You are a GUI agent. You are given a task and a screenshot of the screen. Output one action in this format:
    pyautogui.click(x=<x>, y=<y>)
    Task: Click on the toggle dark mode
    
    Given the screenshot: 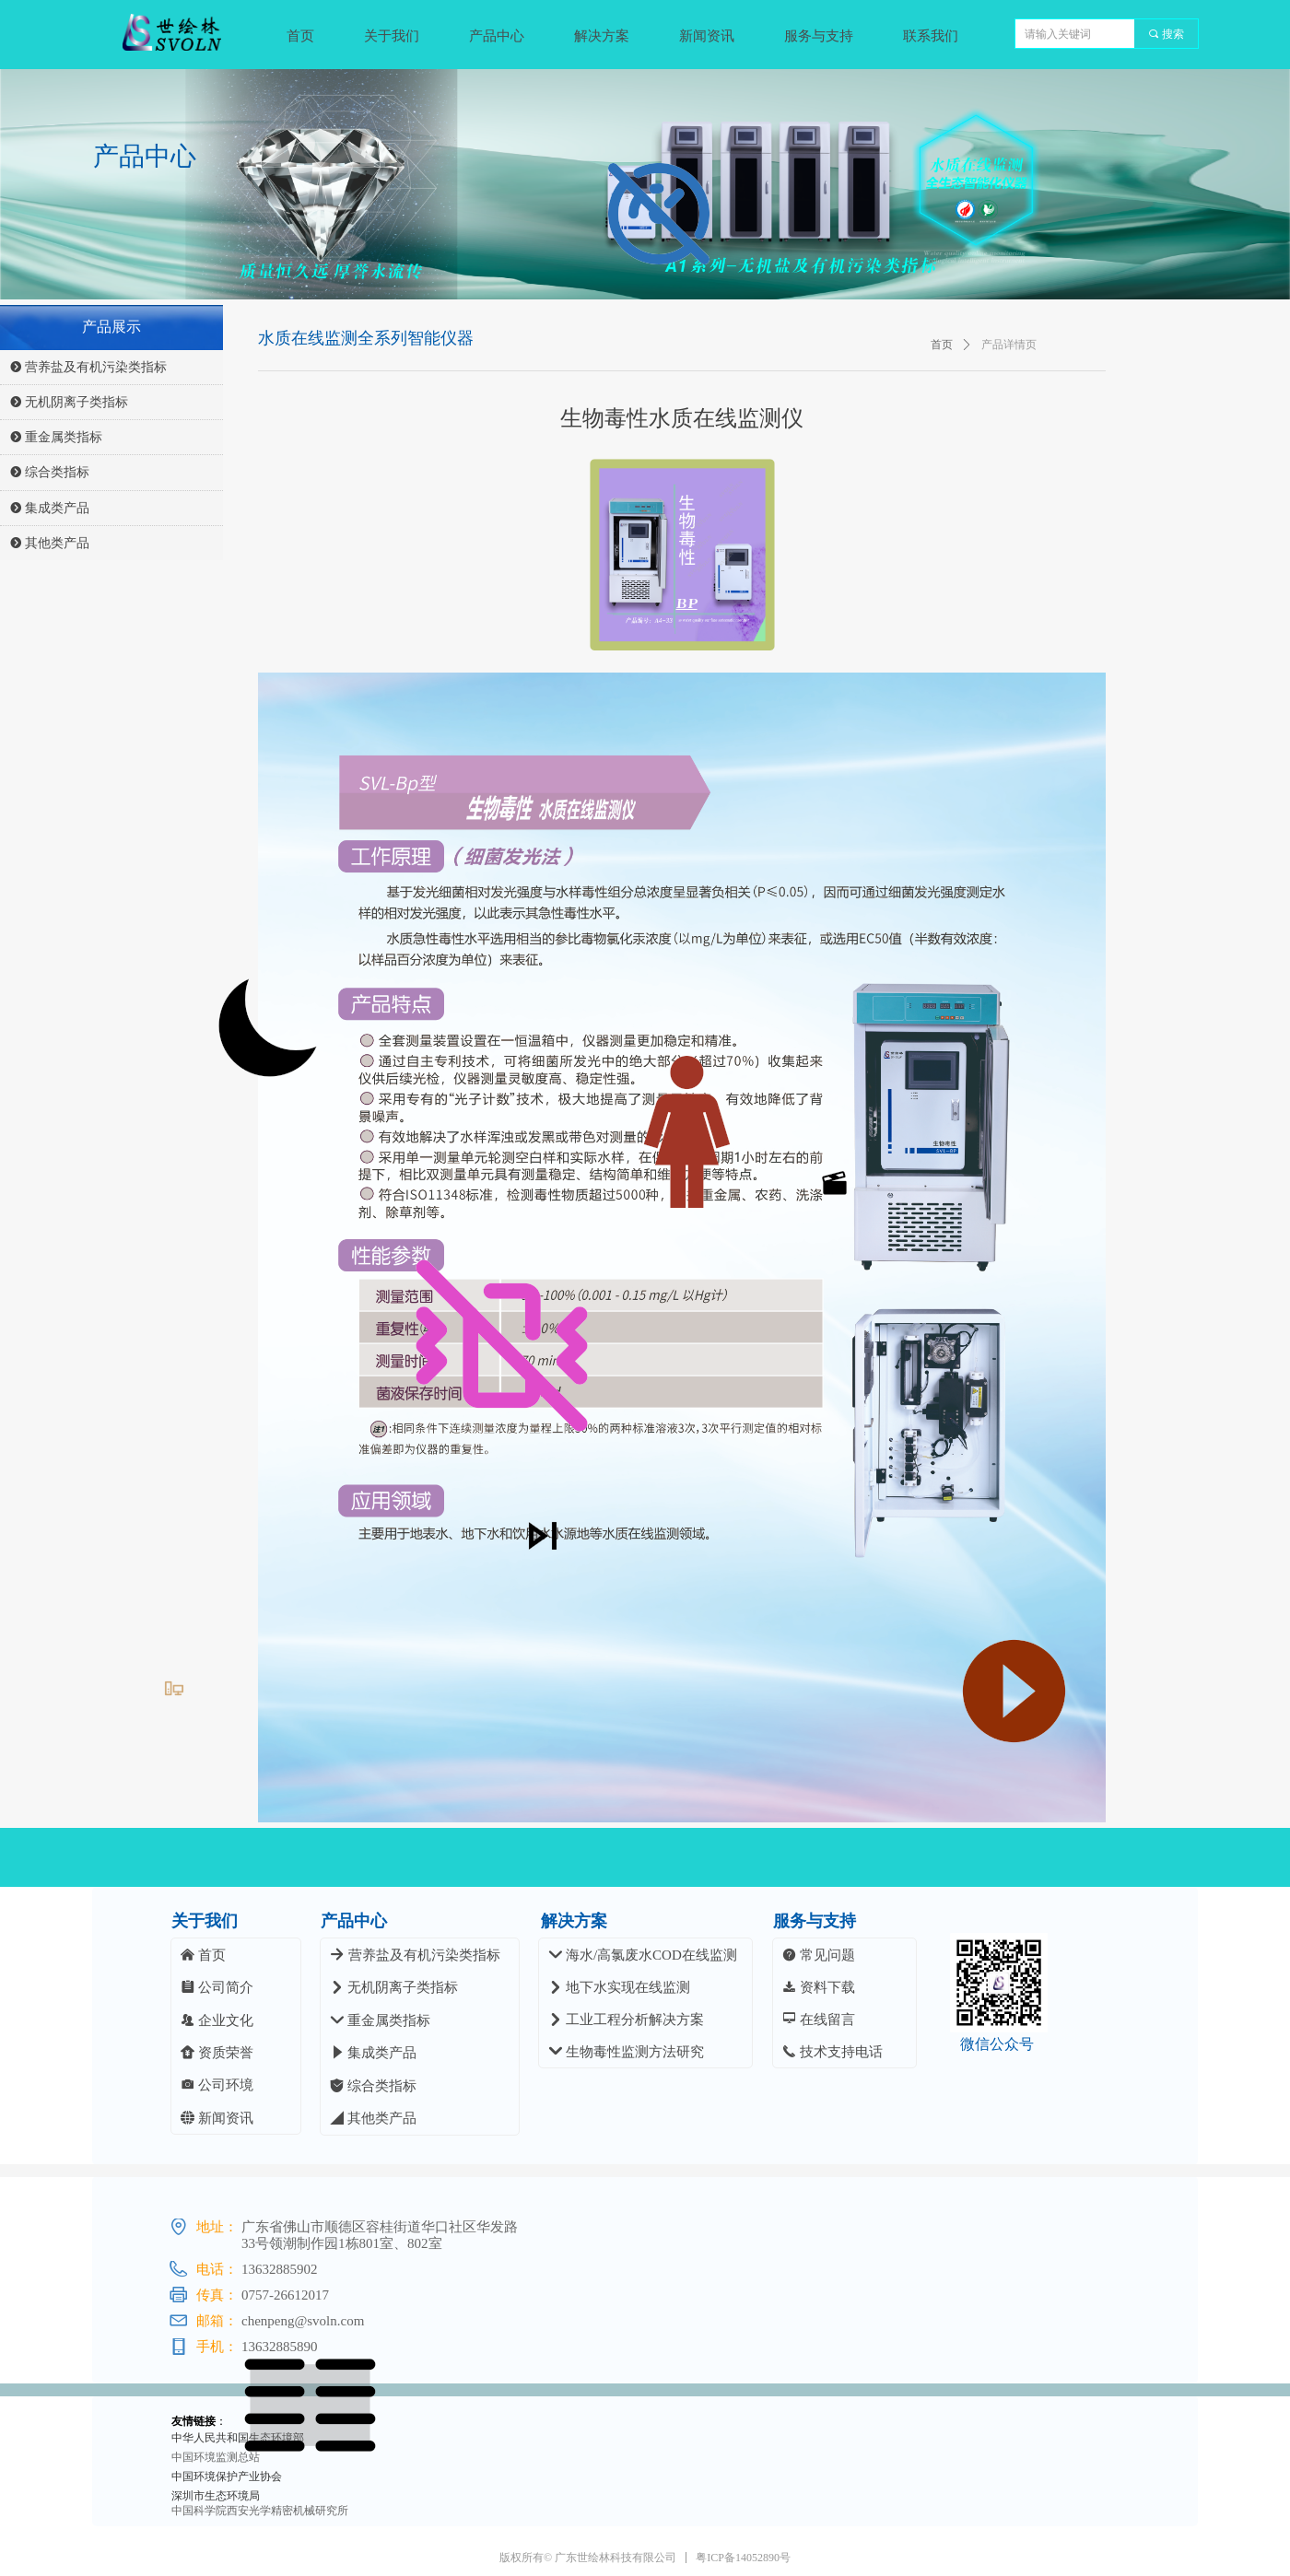 What is the action you would take?
    pyautogui.click(x=267, y=1027)
    